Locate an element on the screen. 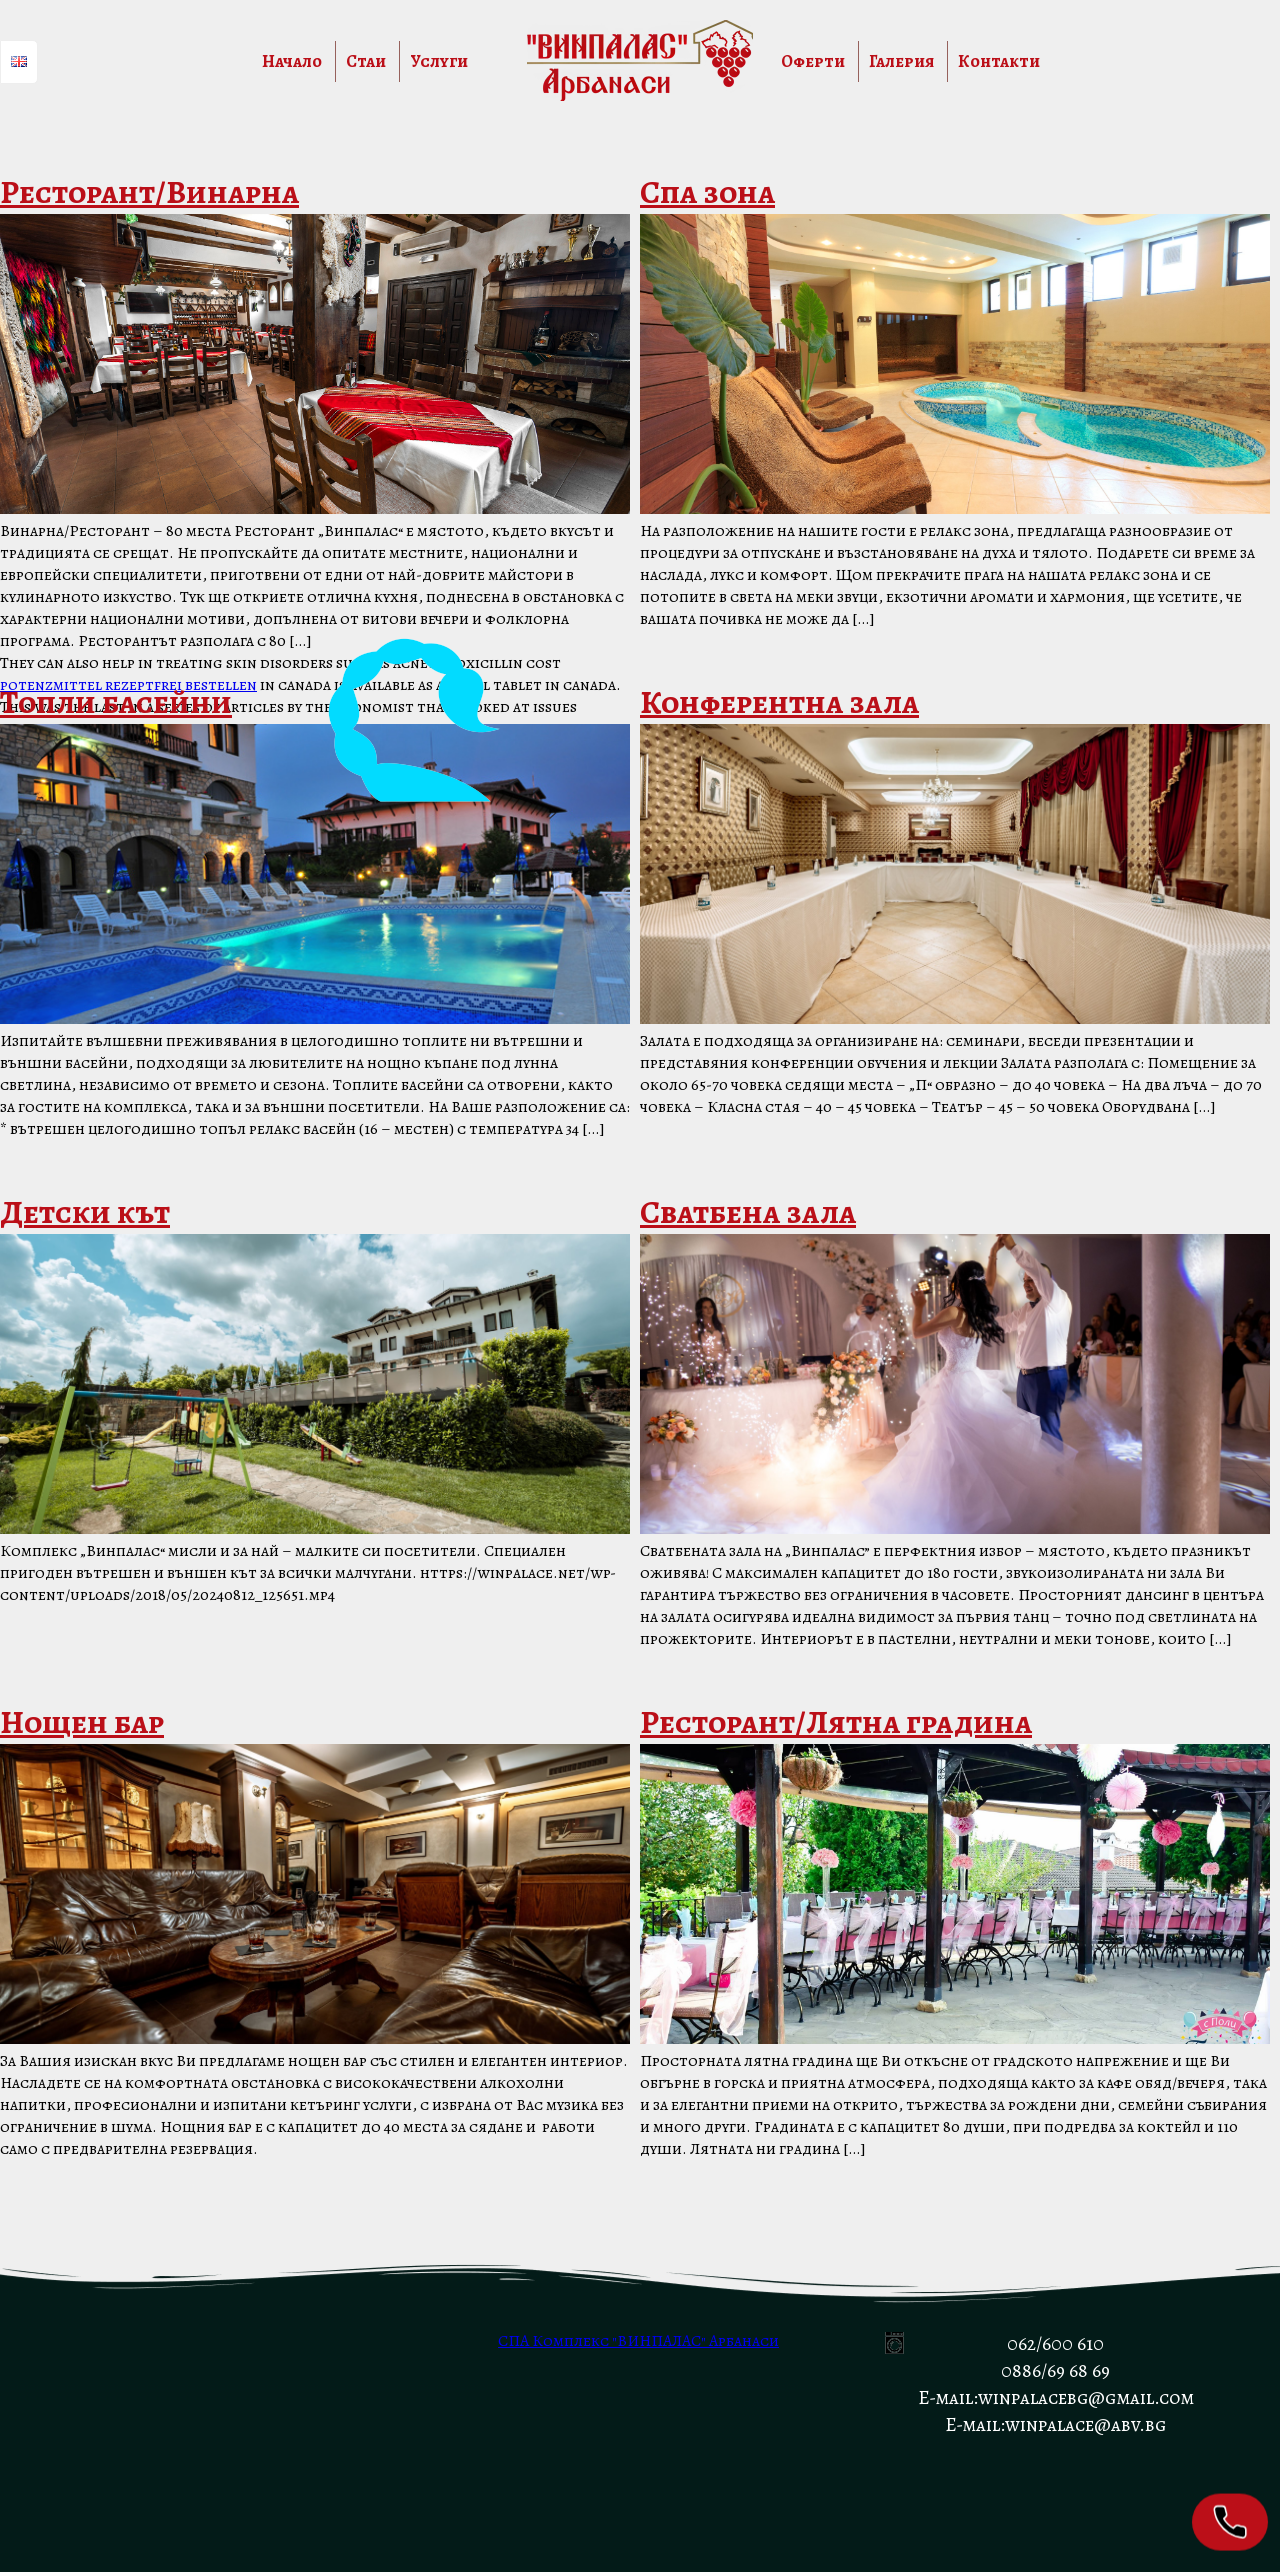  access laundry or appliance controls is located at coordinates (894, 2342).